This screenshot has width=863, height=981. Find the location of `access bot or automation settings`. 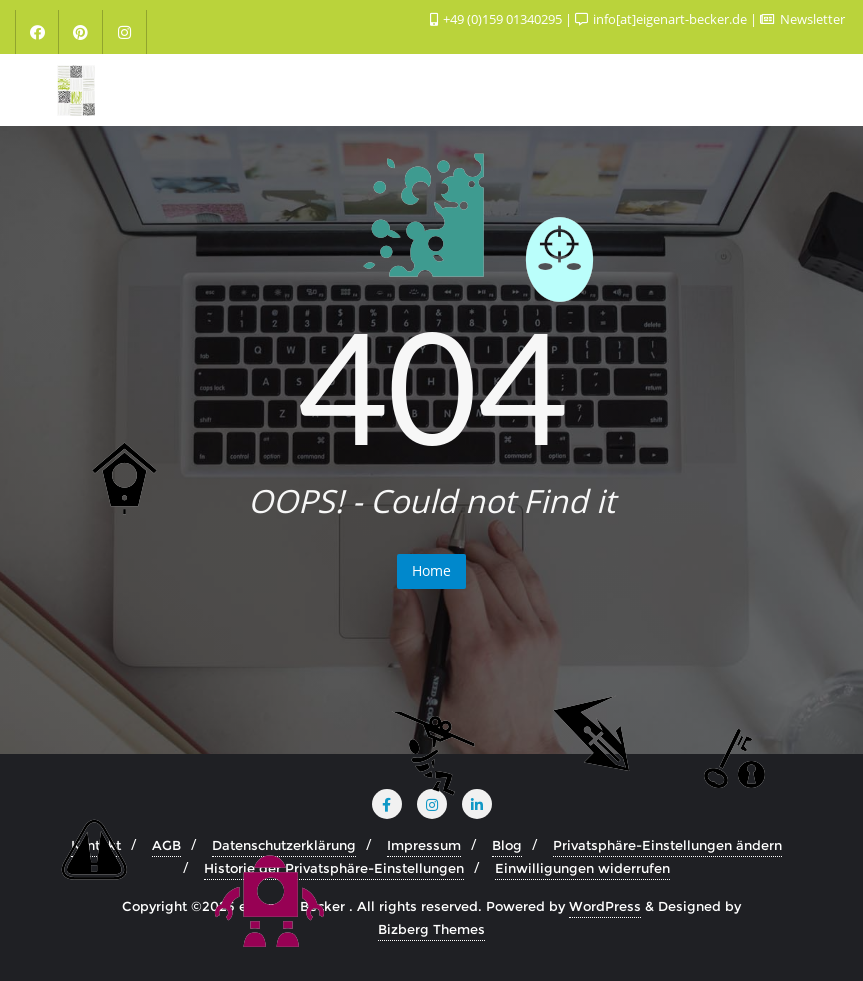

access bot or automation settings is located at coordinates (269, 901).